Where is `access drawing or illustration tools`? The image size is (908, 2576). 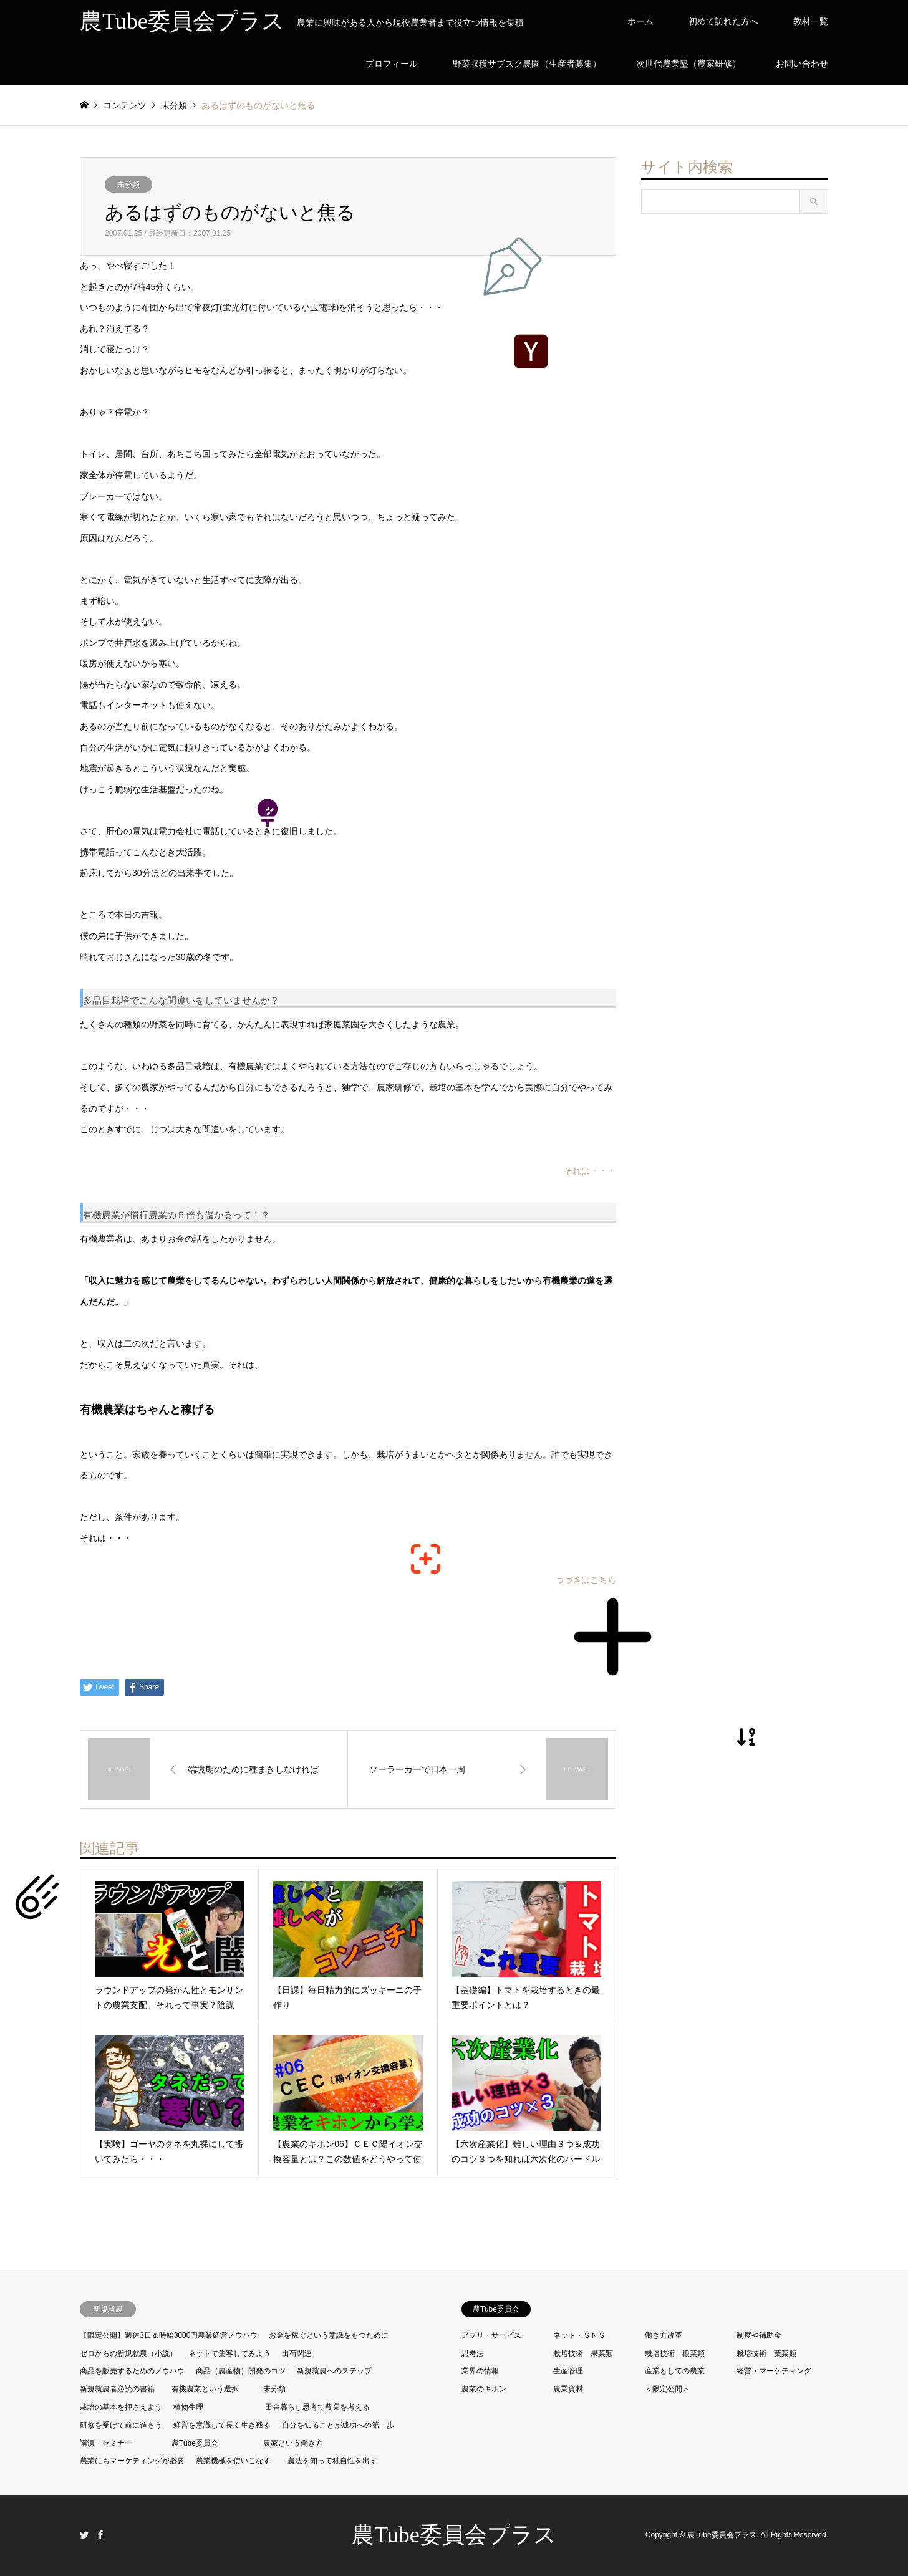 access drawing or illustration tools is located at coordinates (509, 269).